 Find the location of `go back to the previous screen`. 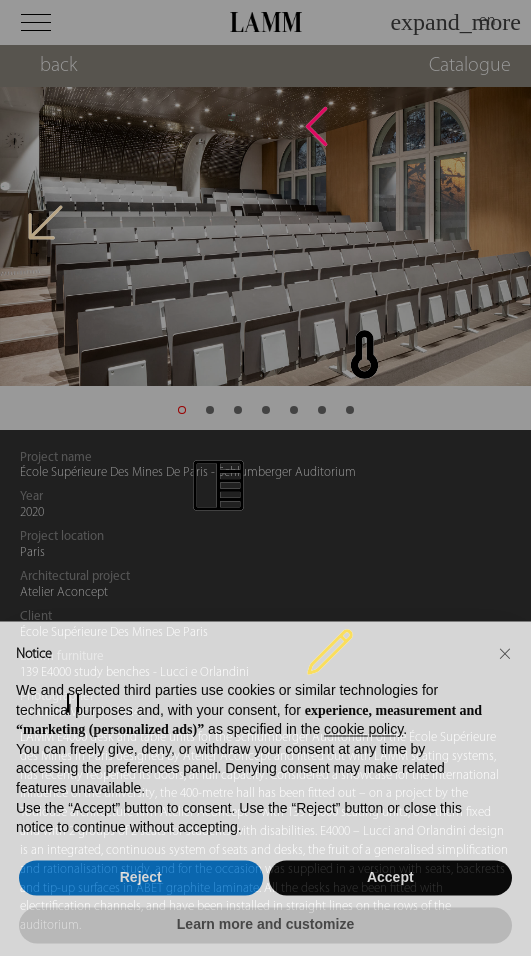

go back to the previous screen is located at coordinates (316, 126).